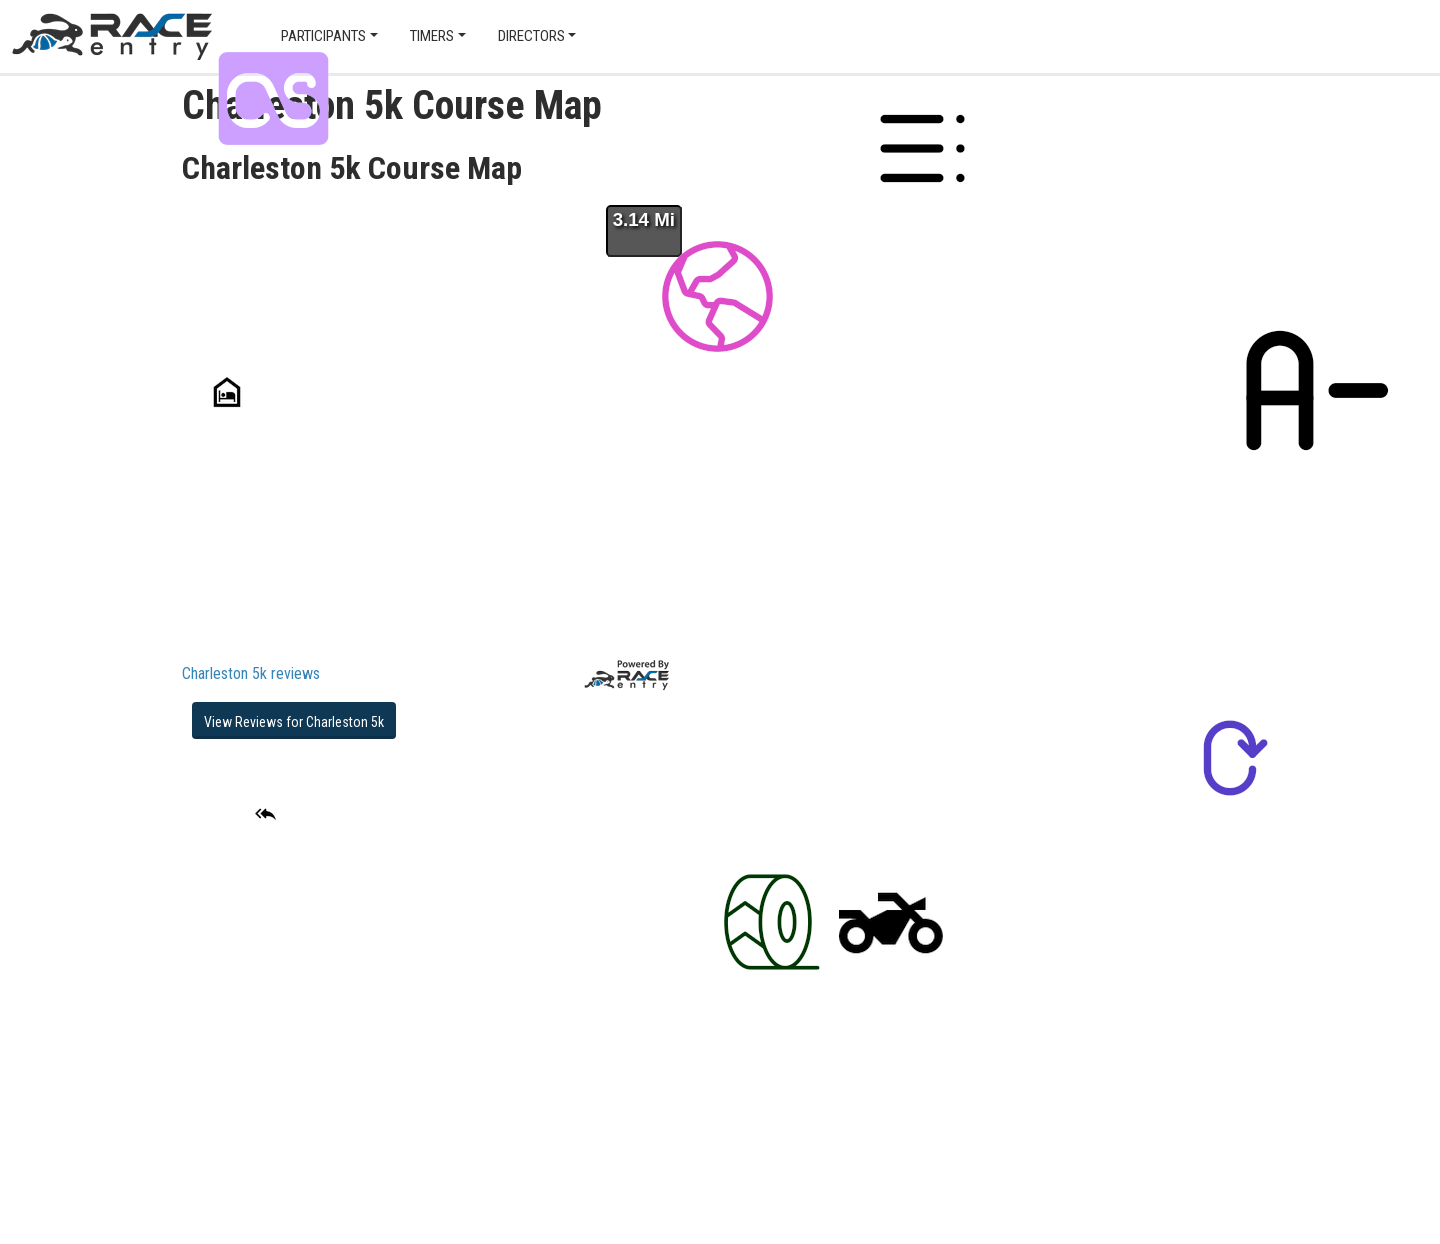 Image resolution: width=1440 pixels, height=1244 pixels. Describe the element at coordinates (922, 148) in the screenshot. I see `view table of contents` at that location.